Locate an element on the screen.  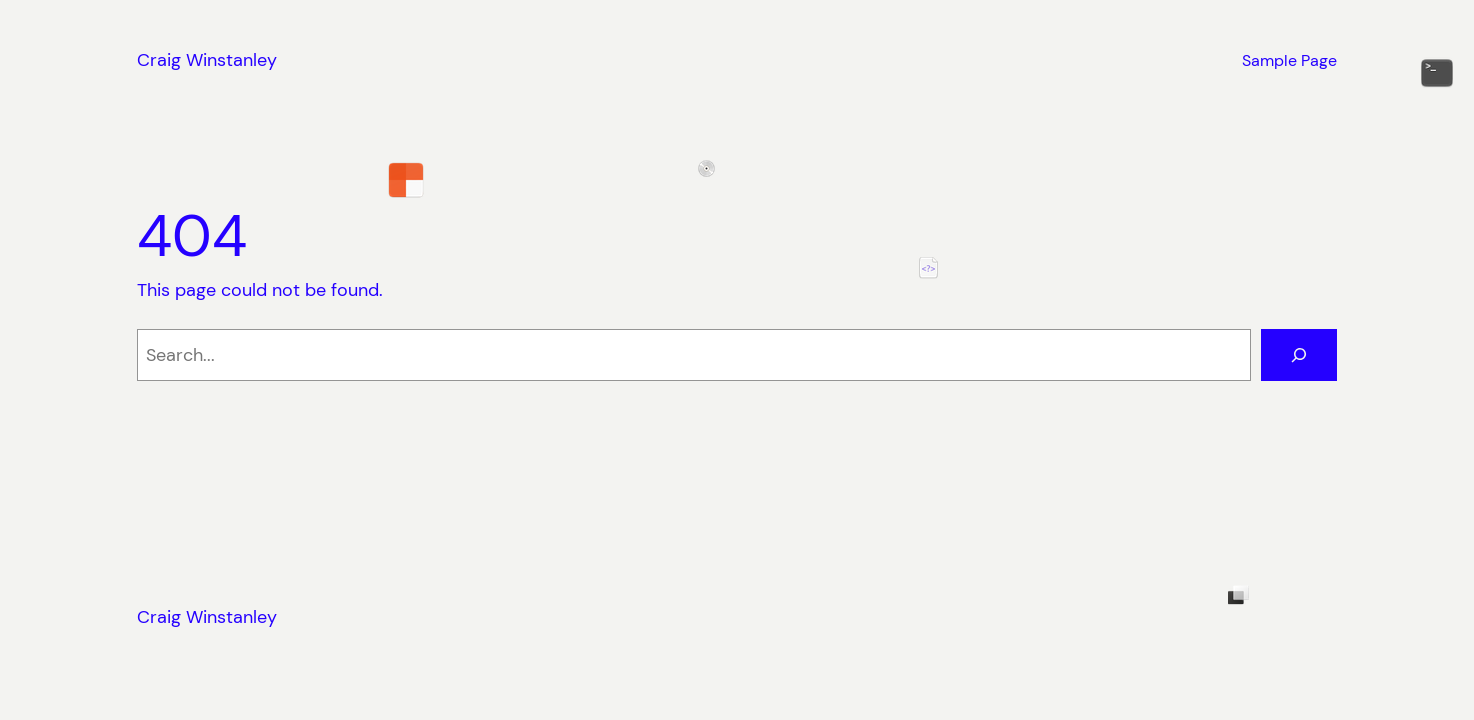
switch to the bottom-right workspace is located at coordinates (406, 180).